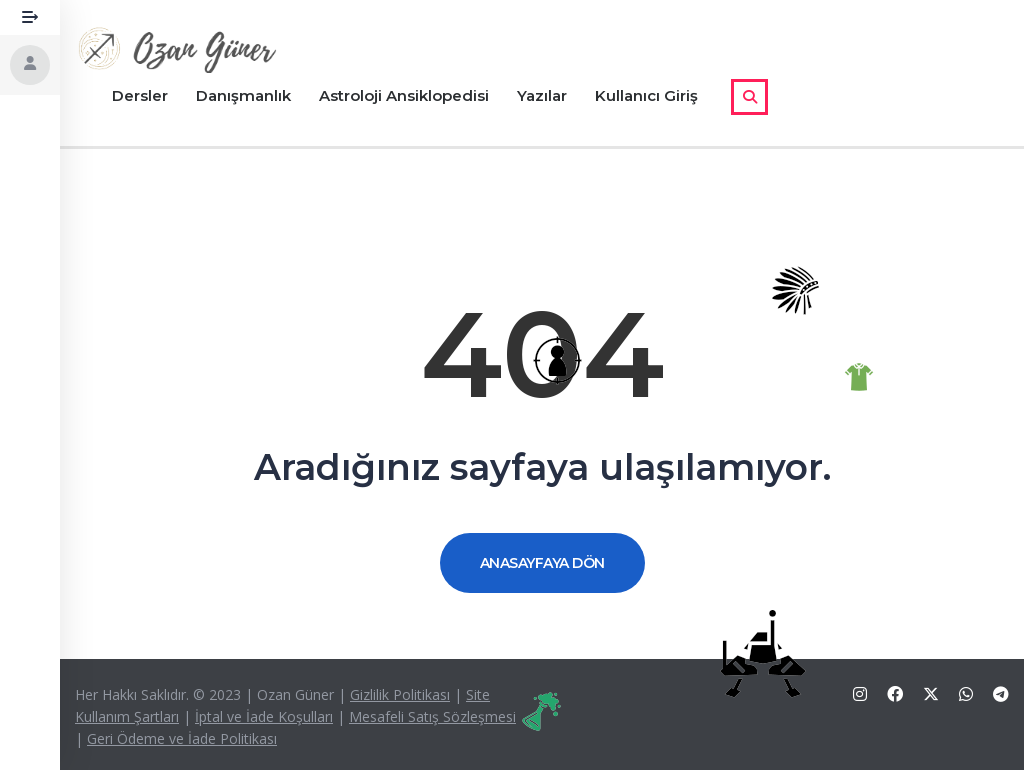 The width and height of the screenshot is (1024, 770). What do you see at coordinates (557, 360) in the screenshot?
I see `target or focus on a specific user` at bounding box center [557, 360].